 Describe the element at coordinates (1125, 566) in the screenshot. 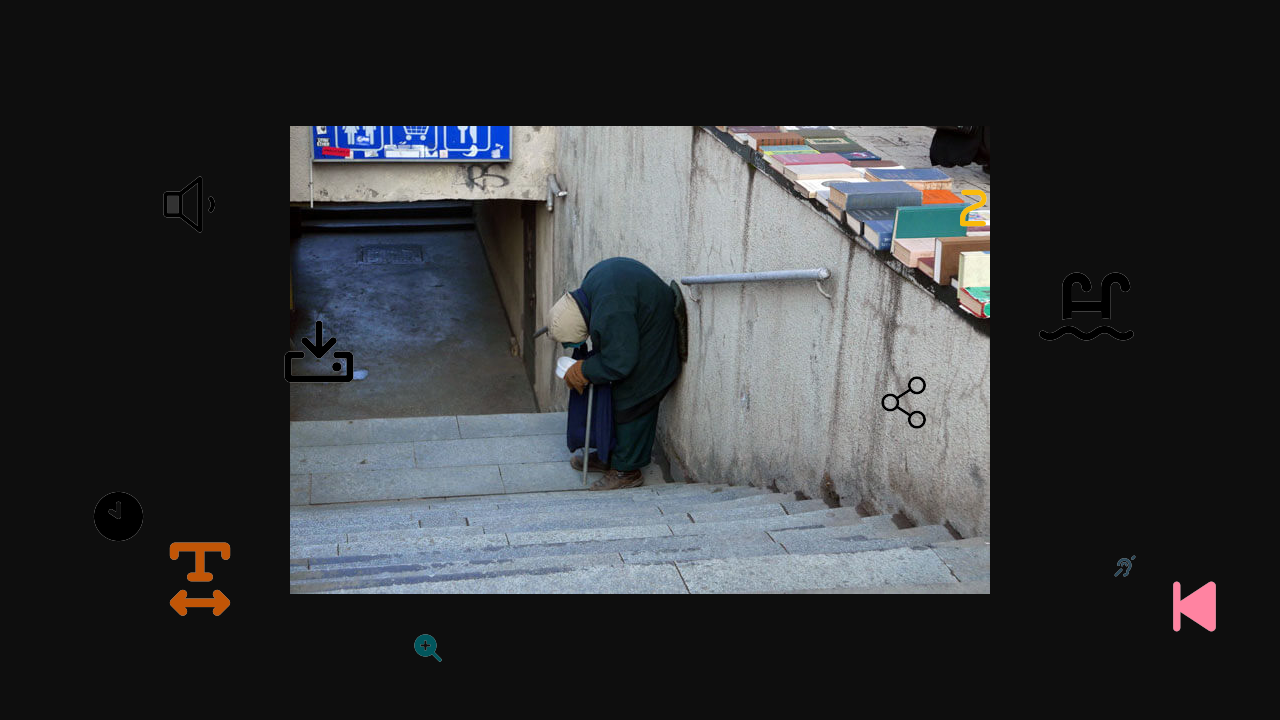

I see `indicates hearing impairment or deaf accessibility` at that location.